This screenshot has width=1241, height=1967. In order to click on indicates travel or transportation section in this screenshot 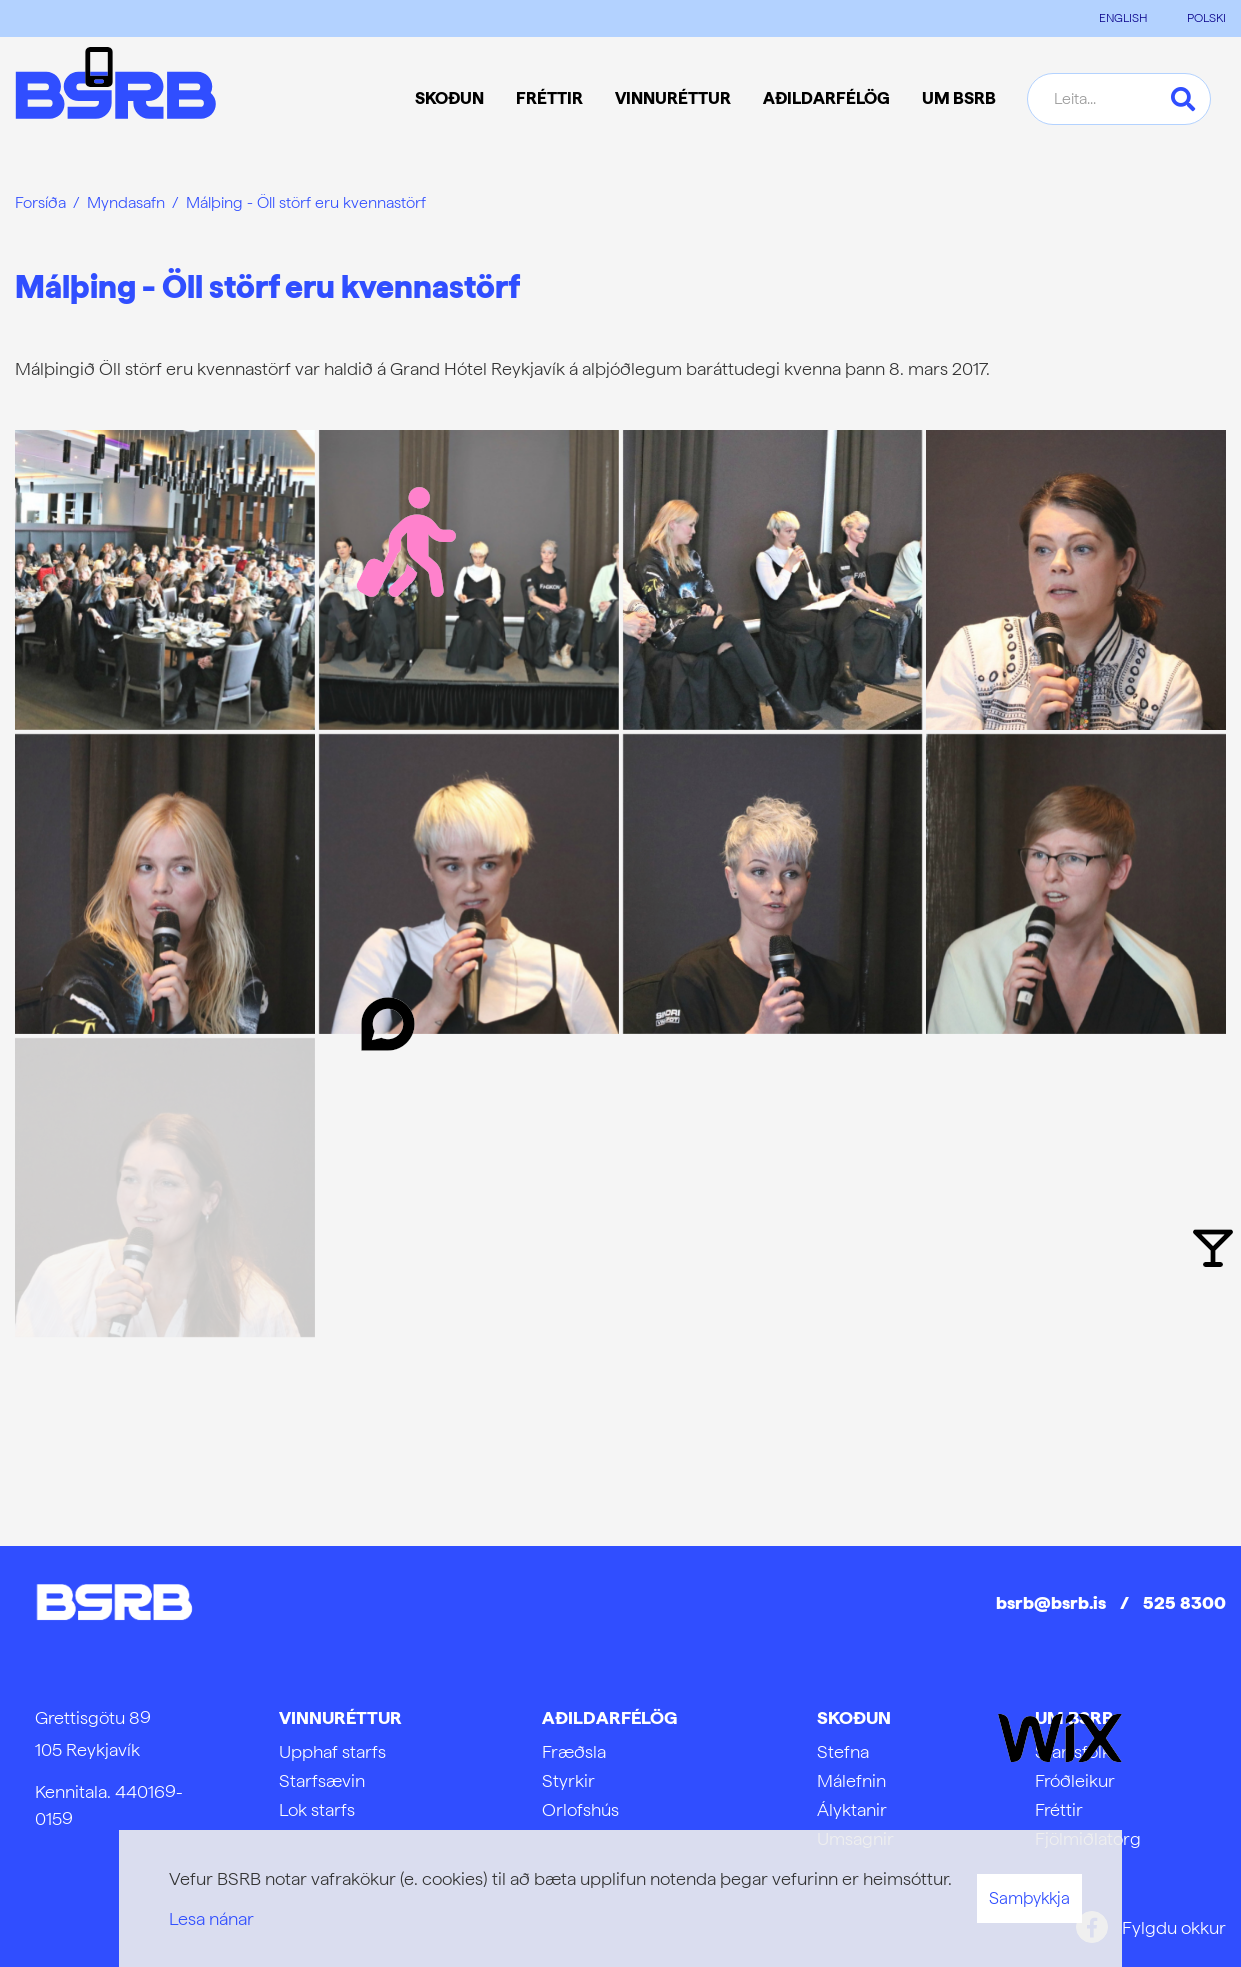, I will do `click(407, 542)`.